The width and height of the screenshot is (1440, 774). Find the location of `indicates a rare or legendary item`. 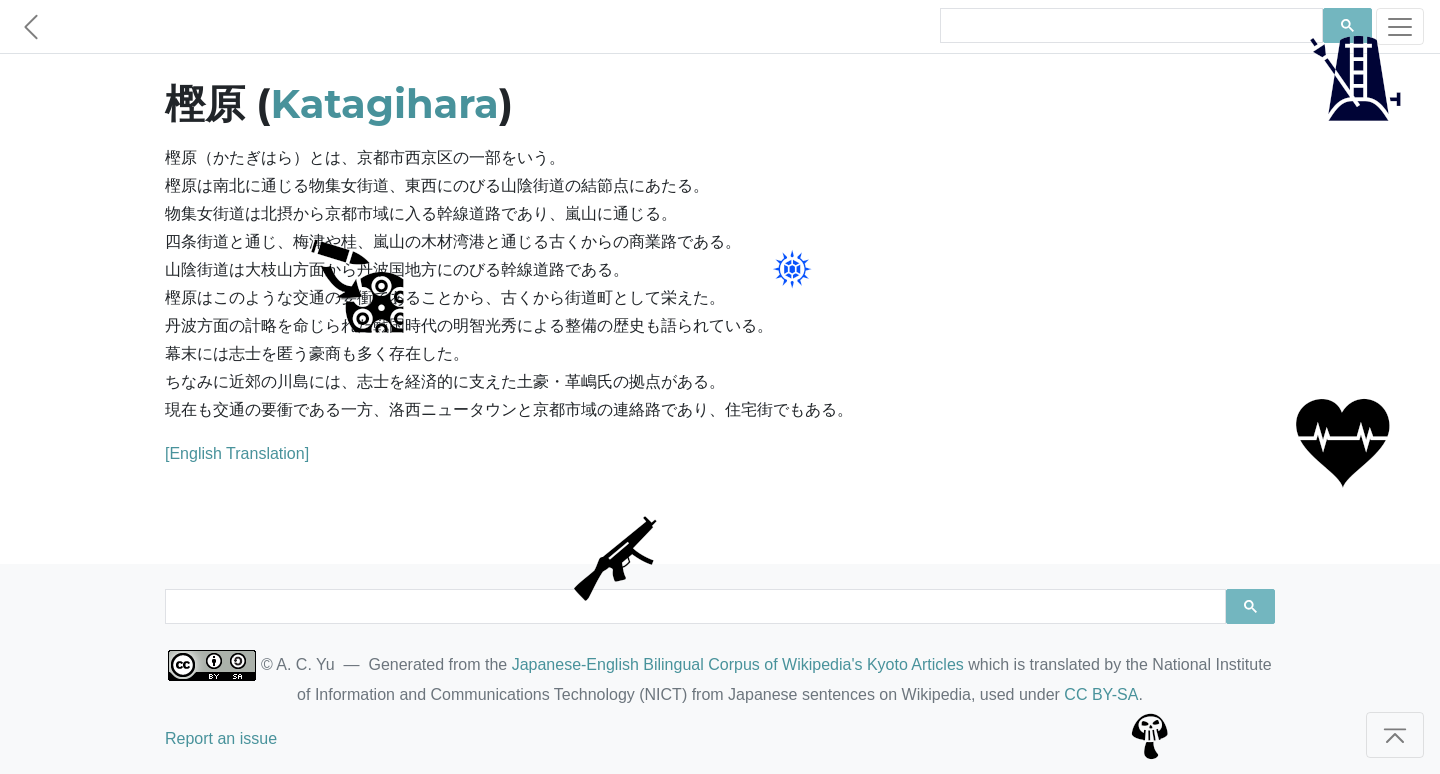

indicates a rare or legendary item is located at coordinates (792, 269).